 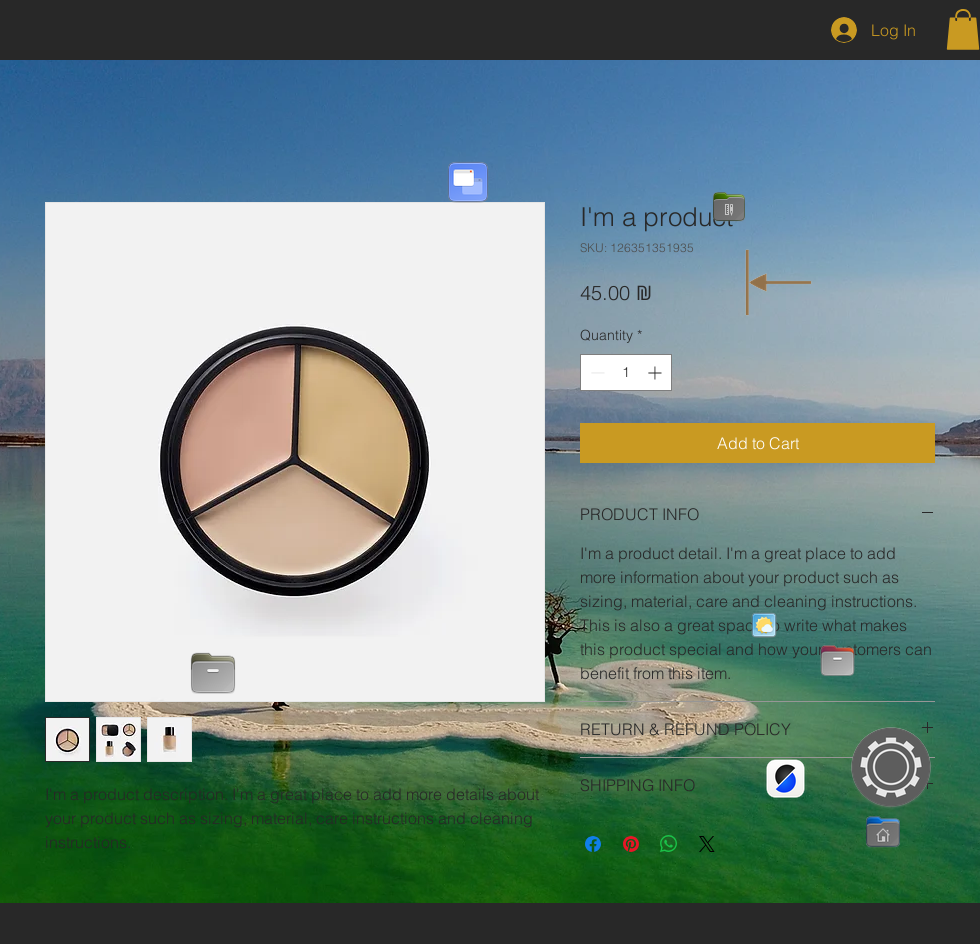 What do you see at coordinates (729, 206) in the screenshot?
I see `open templates folder` at bounding box center [729, 206].